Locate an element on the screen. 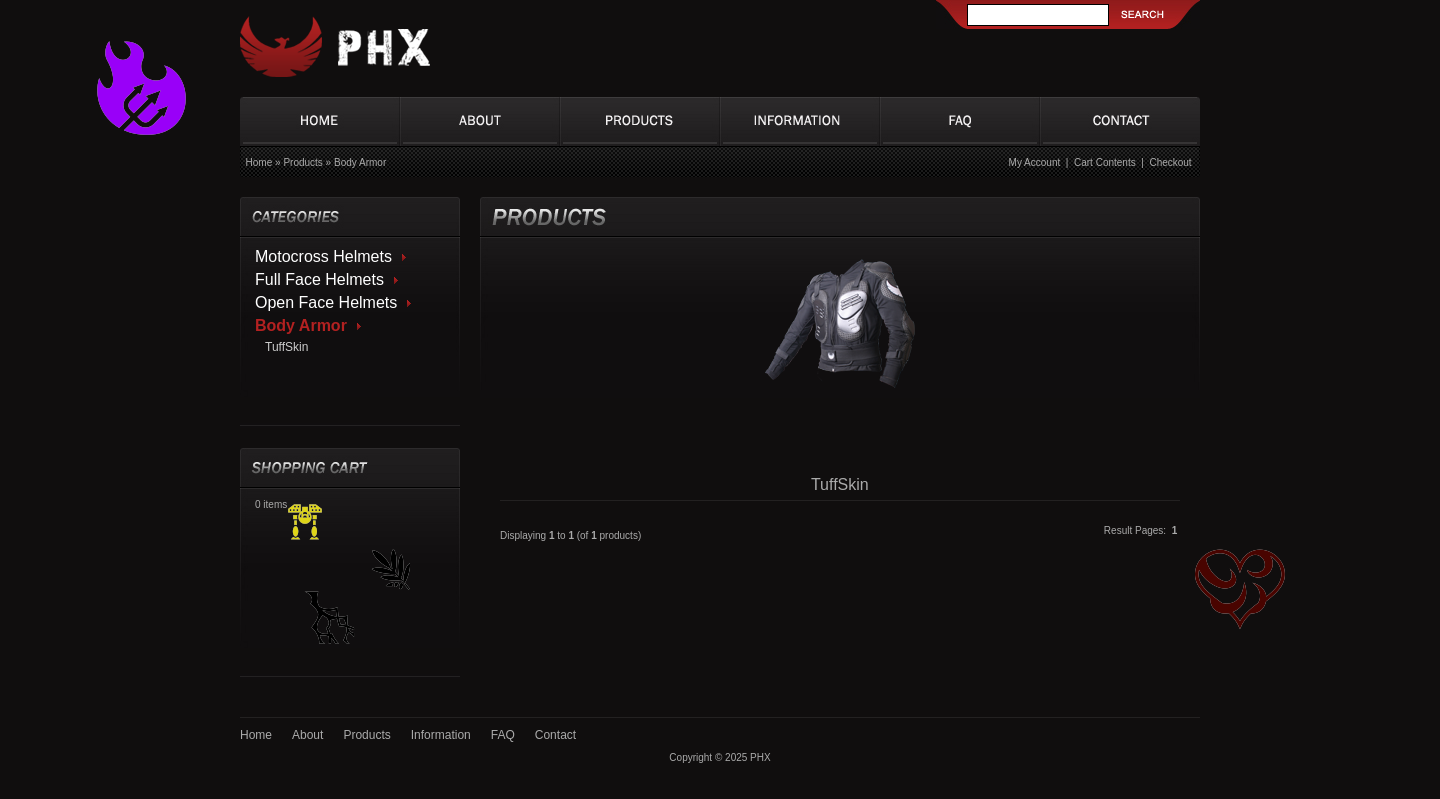 The height and width of the screenshot is (799, 1440). indicates an eldritch or lovecraftian game element is located at coordinates (1240, 587).